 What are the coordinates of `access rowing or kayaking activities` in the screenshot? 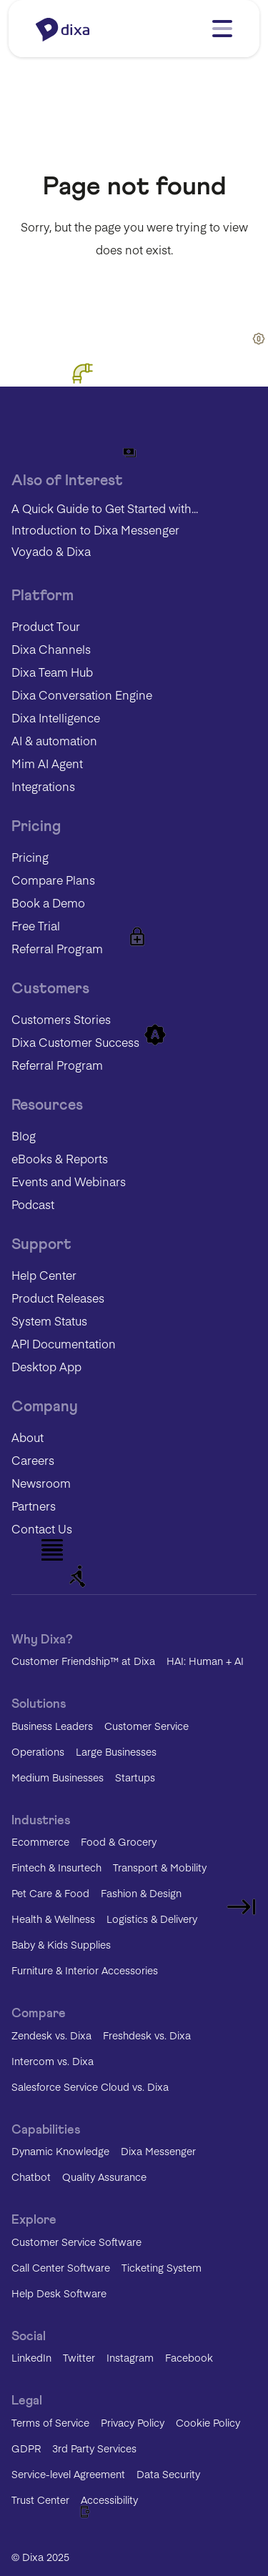 It's located at (76, 1576).